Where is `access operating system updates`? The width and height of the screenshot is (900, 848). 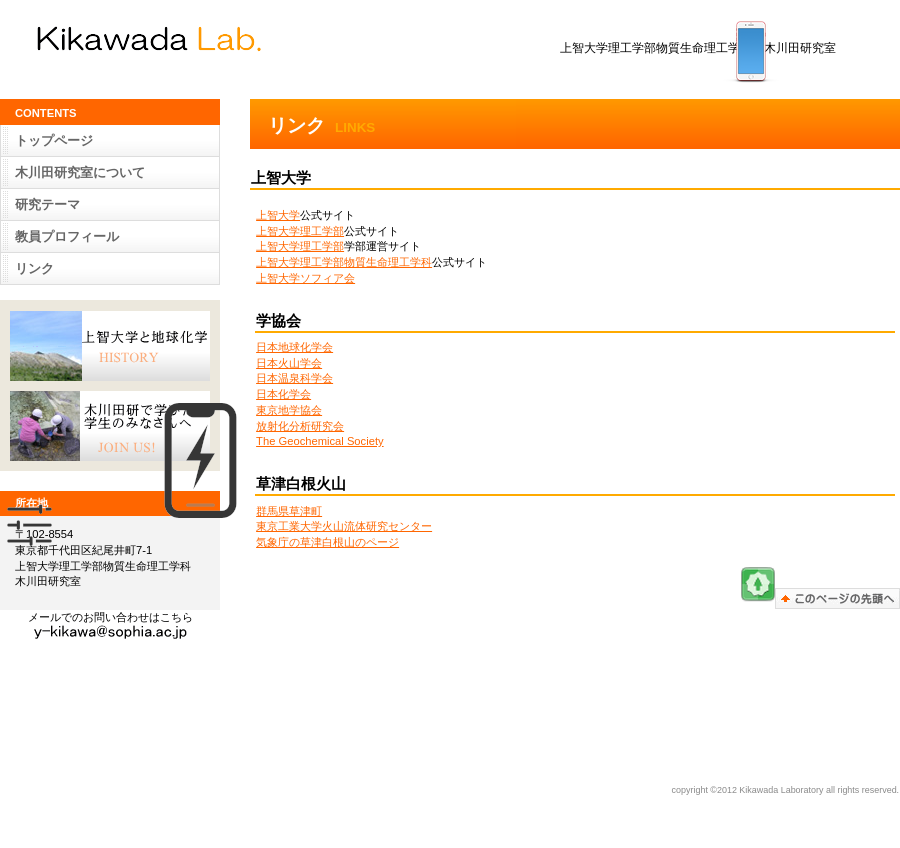
access operating system updates is located at coordinates (758, 584).